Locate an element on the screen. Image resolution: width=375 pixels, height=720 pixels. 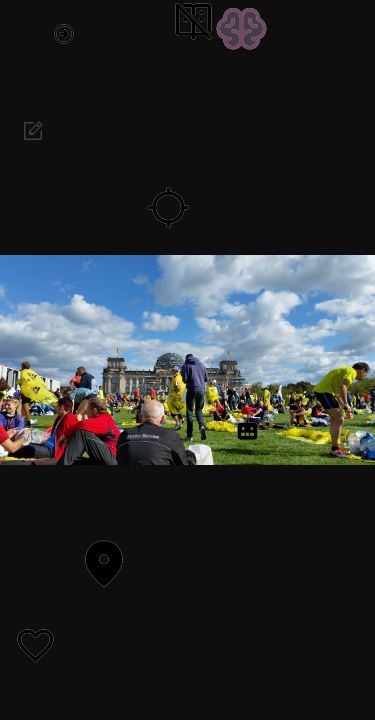
view or set a location on the map is located at coordinates (104, 564).